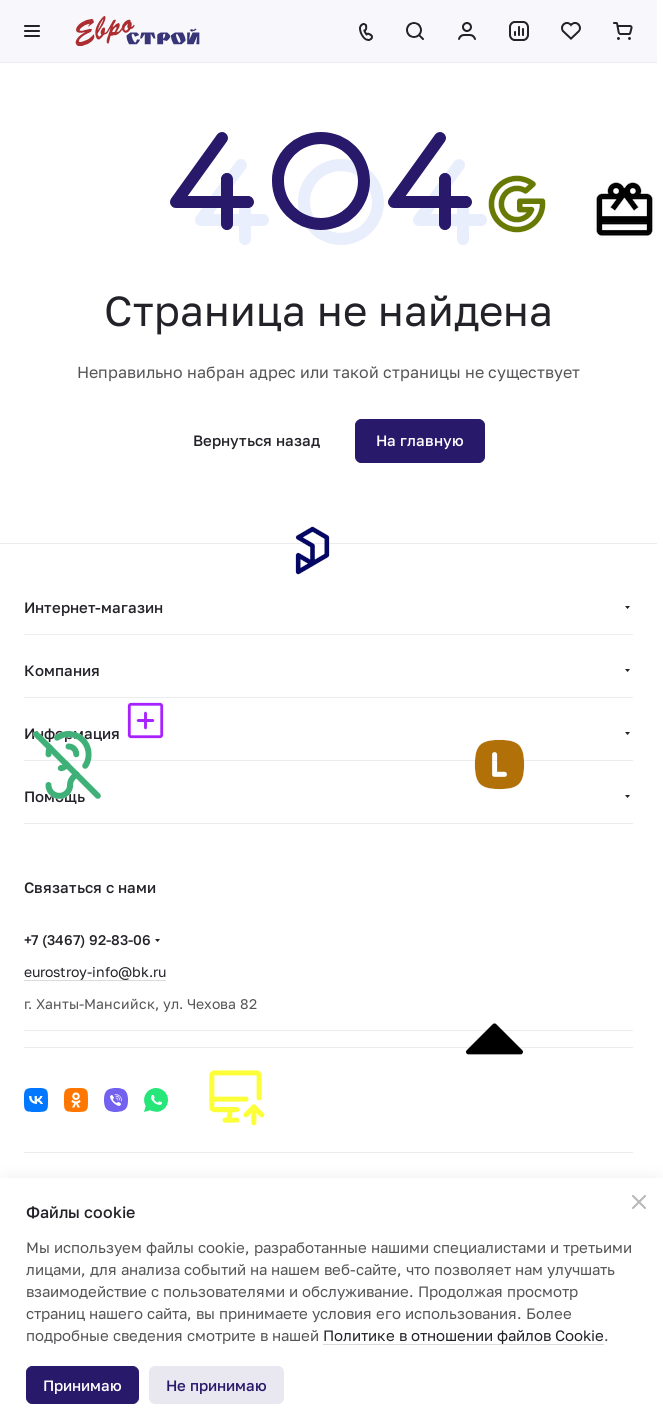  I want to click on open Printables 3D printing community, so click(312, 550).